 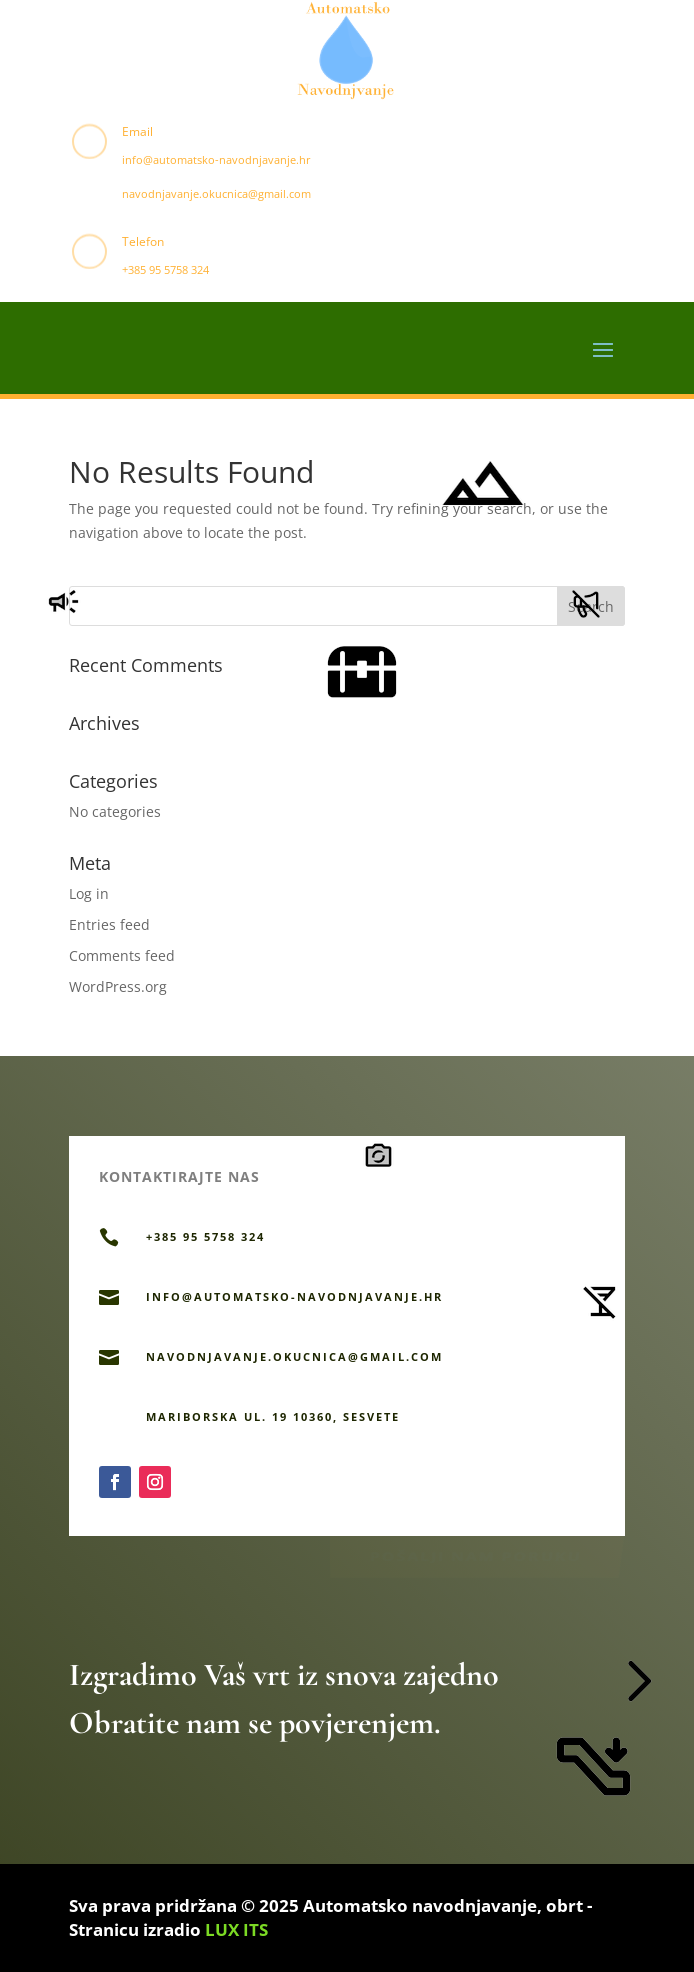 I want to click on indicates alcohol-free zone or no drinks allowed, so click(x=600, y=1301).